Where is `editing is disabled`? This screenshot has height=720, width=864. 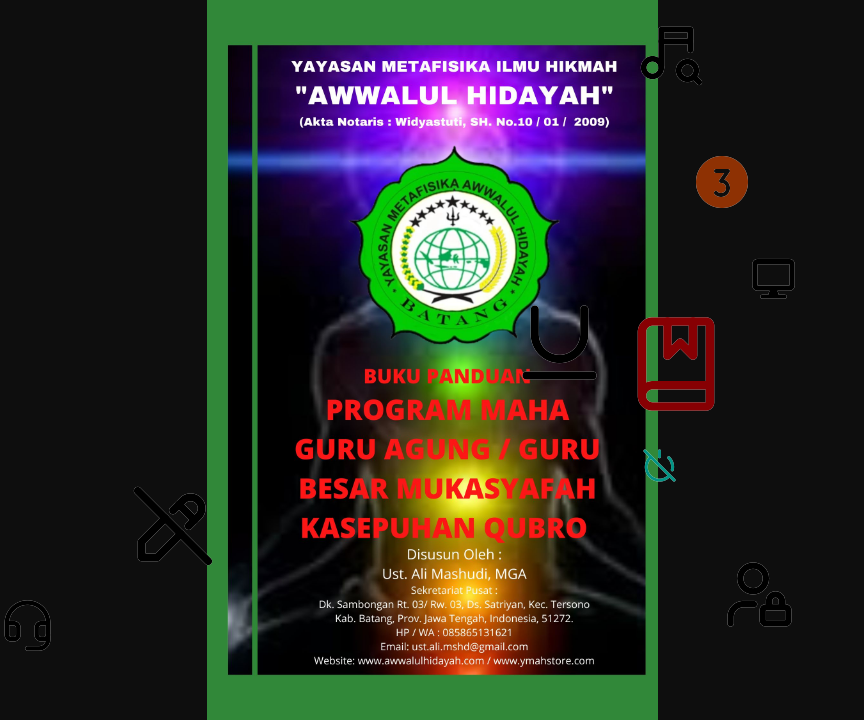 editing is disabled is located at coordinates (173, 526).